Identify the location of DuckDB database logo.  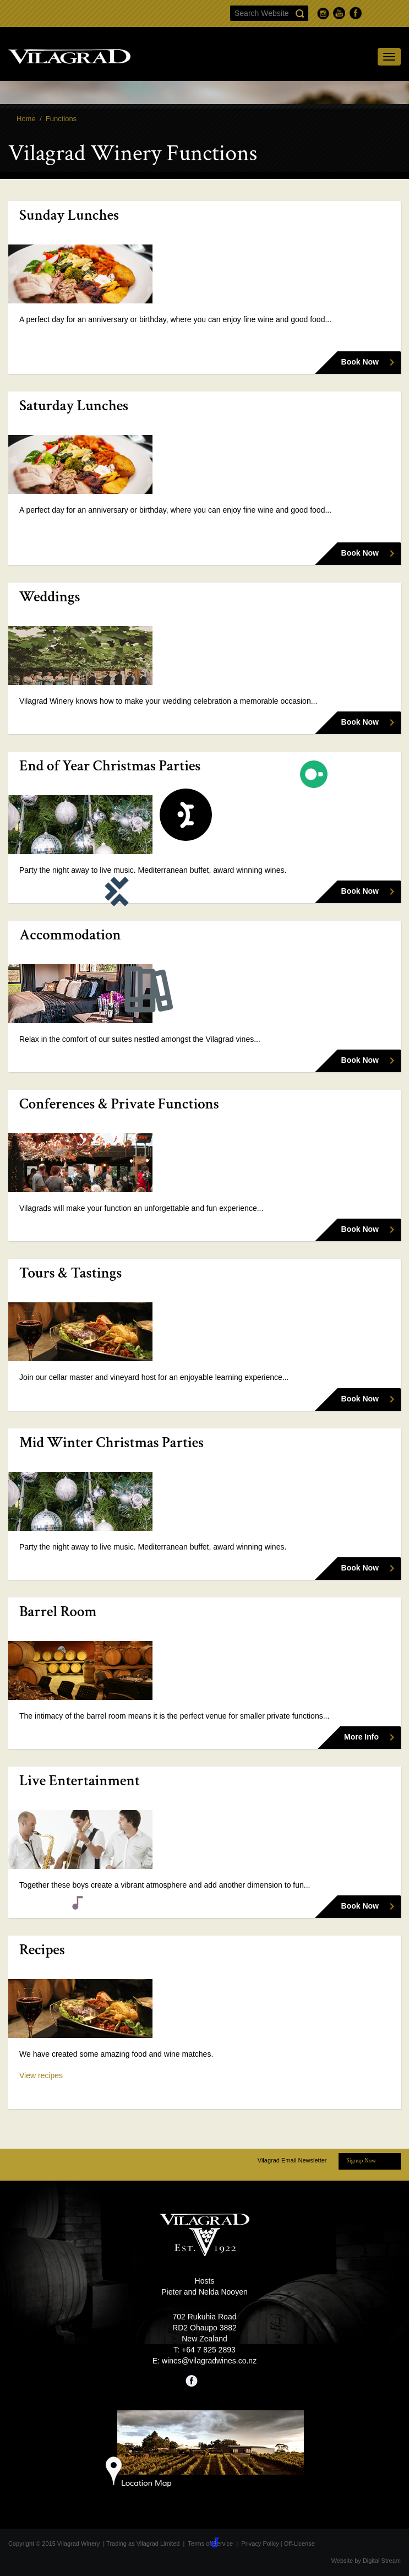
(314, 774).